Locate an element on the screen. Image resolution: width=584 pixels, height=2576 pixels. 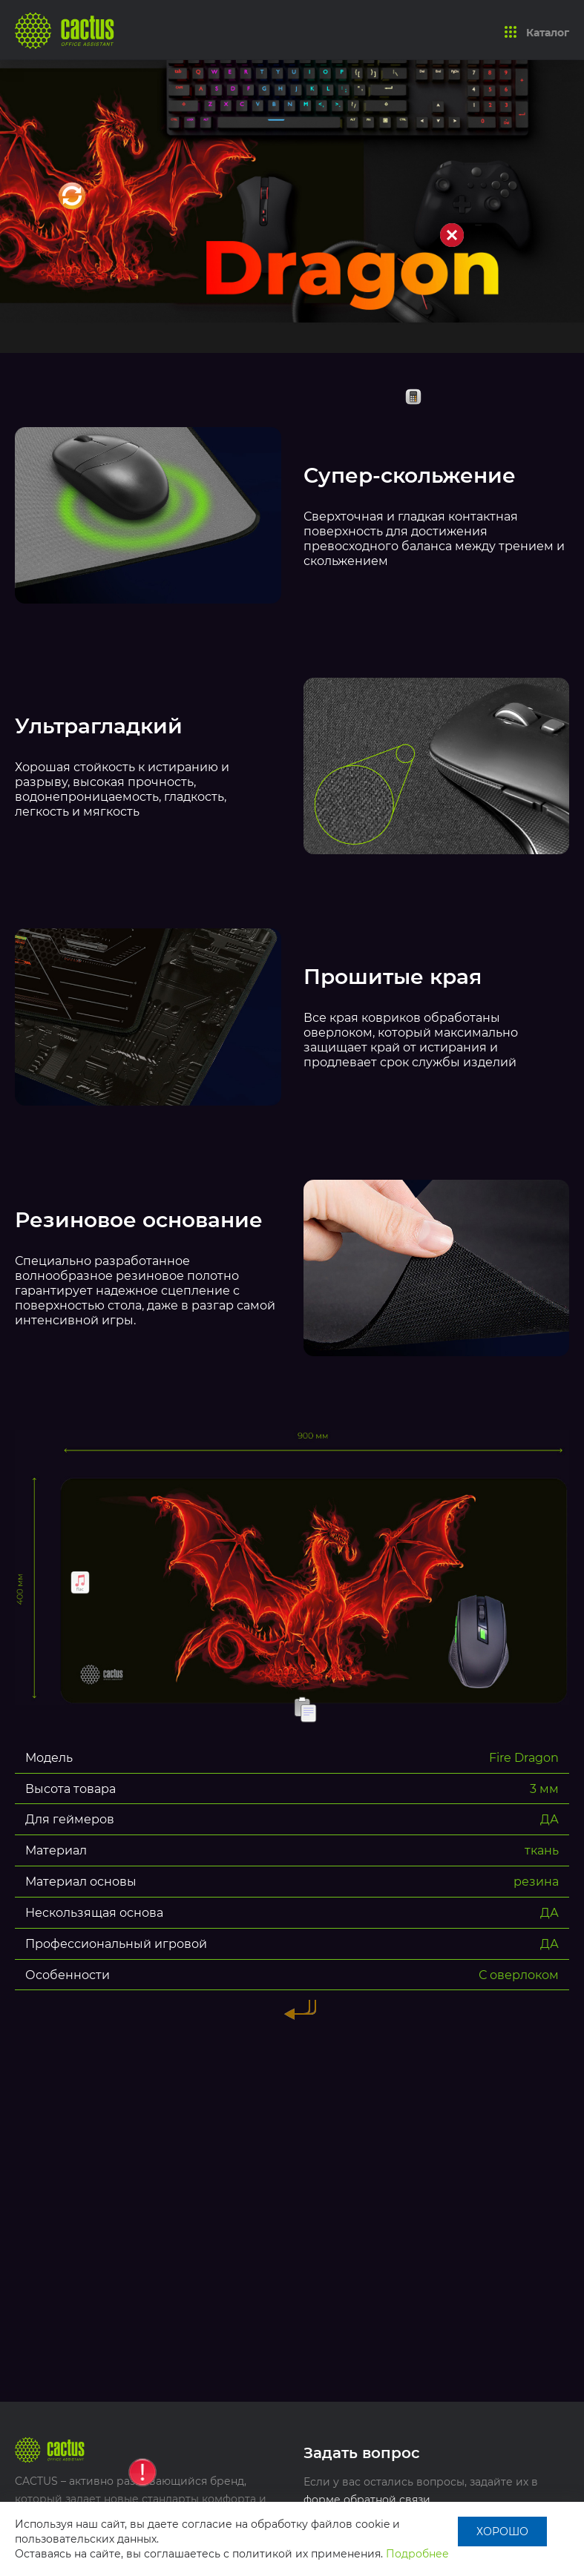
reply to all recipients of an email is located at coordinates (300, 2007).